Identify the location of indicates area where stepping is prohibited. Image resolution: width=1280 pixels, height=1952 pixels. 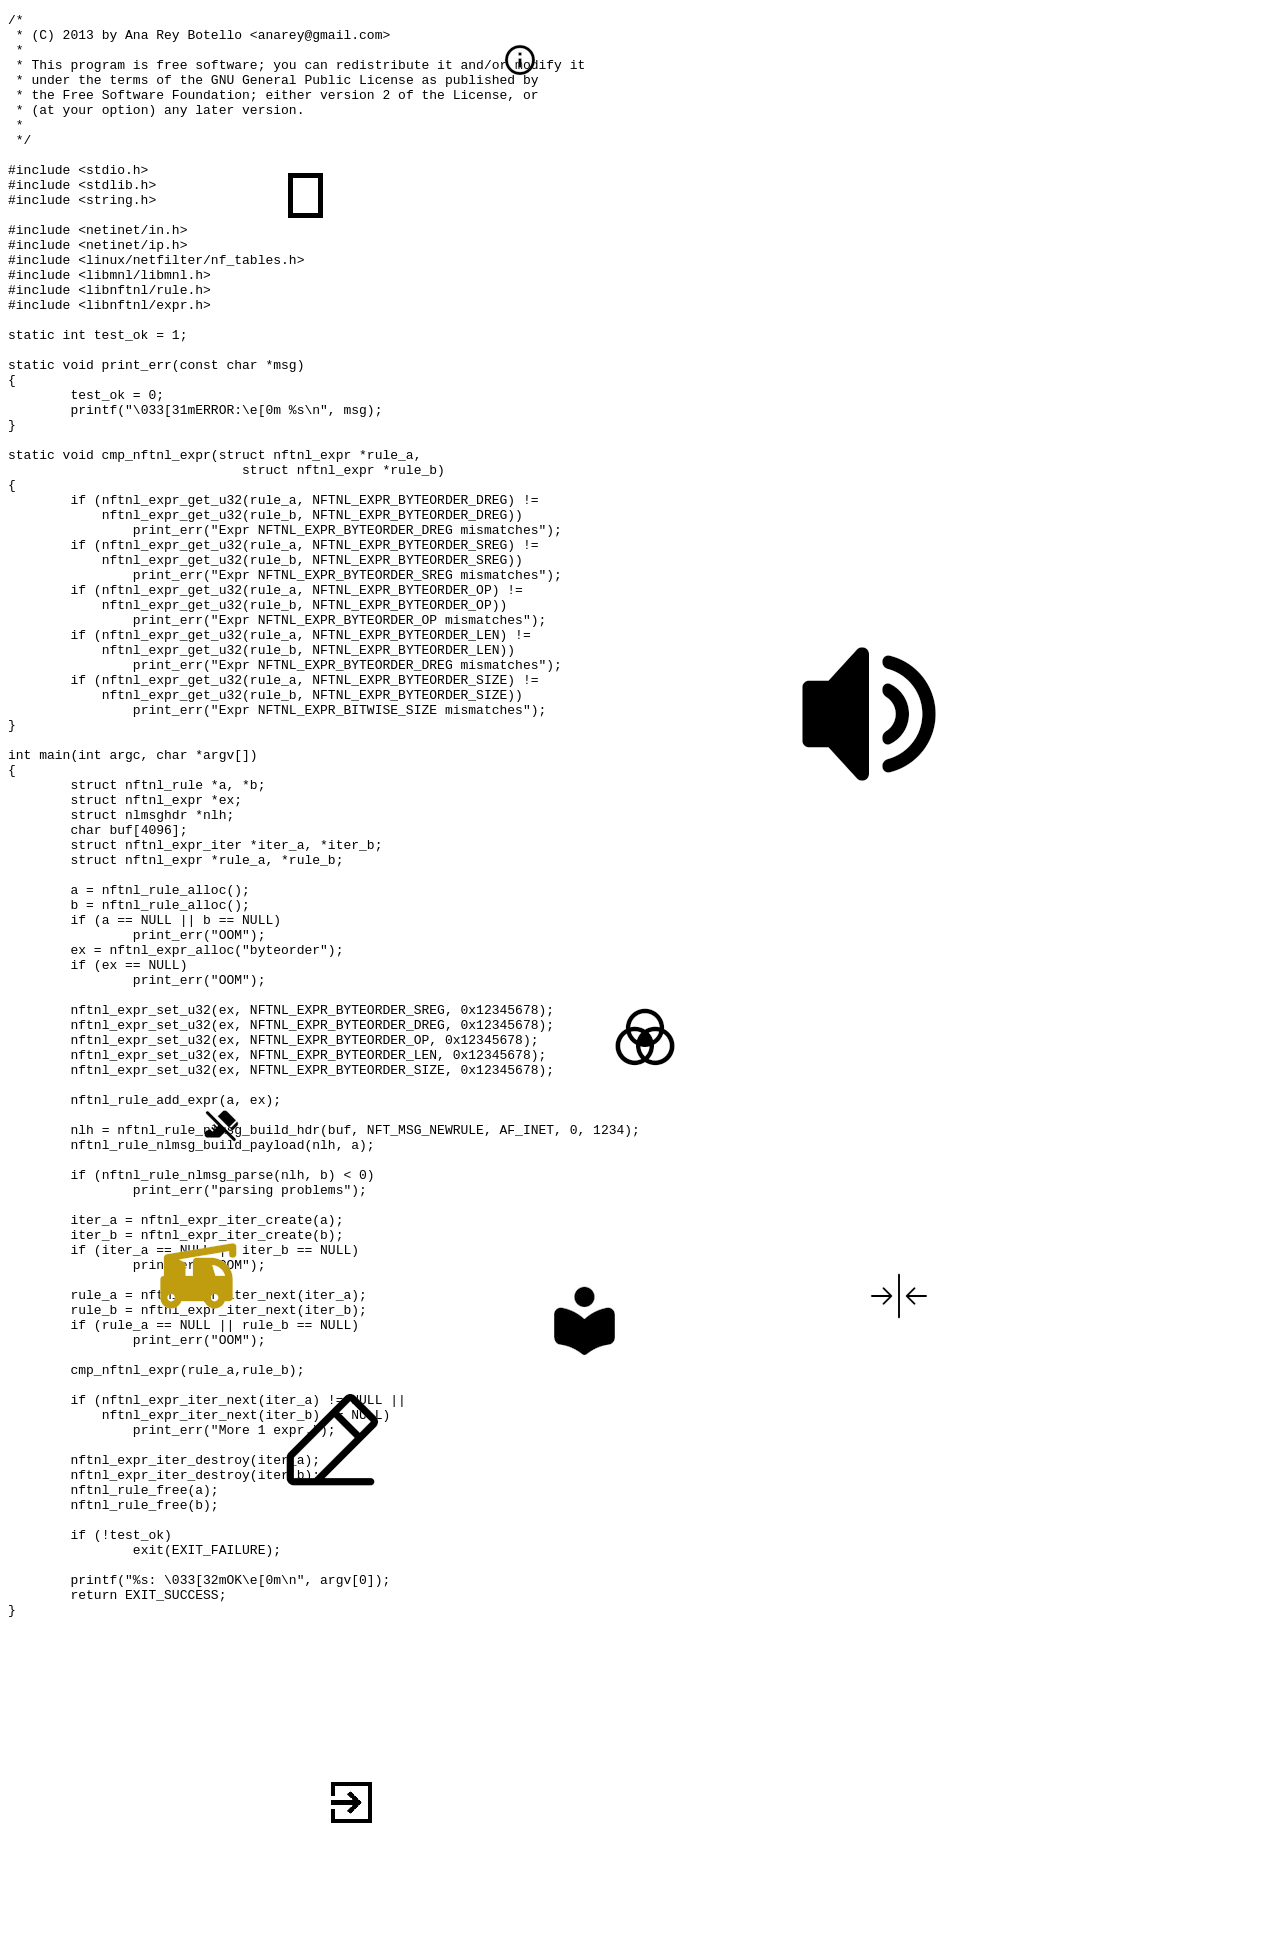
(222, 1125).